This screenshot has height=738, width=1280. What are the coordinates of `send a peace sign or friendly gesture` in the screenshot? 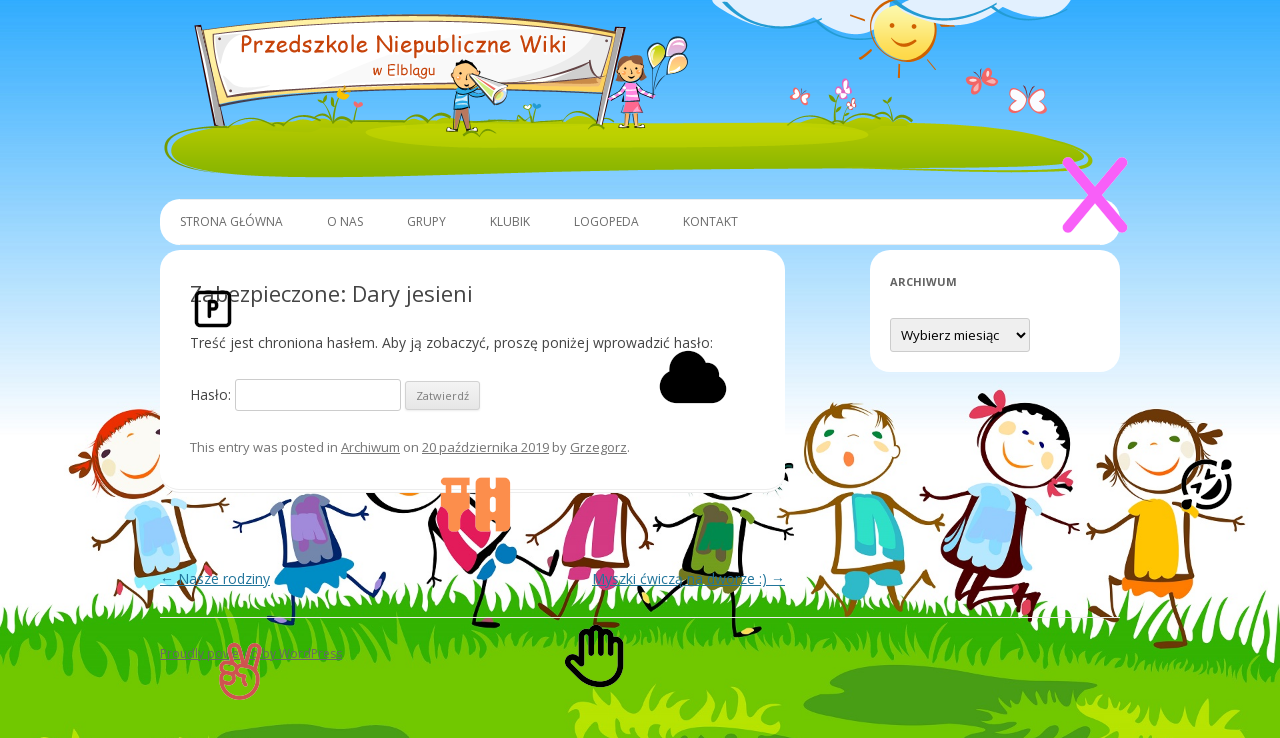 It's located at (239, 671).